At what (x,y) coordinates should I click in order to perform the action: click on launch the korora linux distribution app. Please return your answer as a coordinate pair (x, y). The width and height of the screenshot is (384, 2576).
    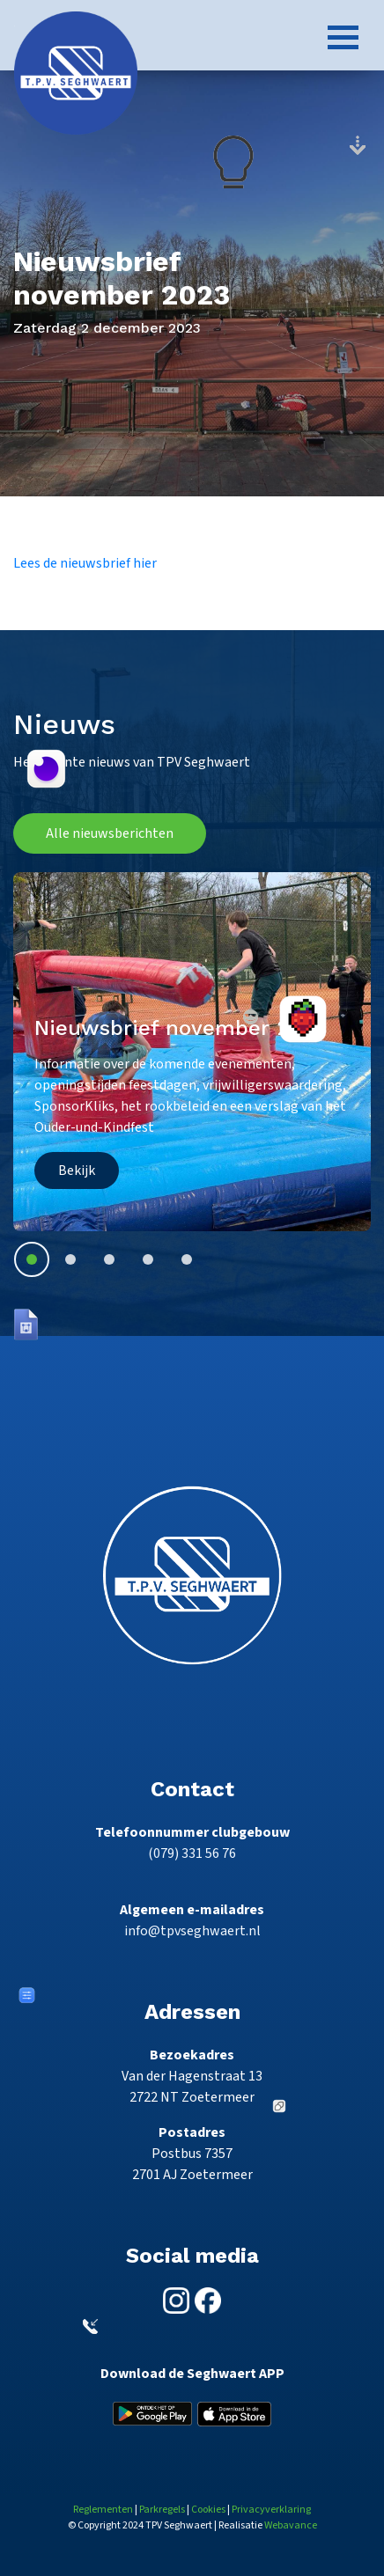
    Looking at the image, I should click on (279, 2106).